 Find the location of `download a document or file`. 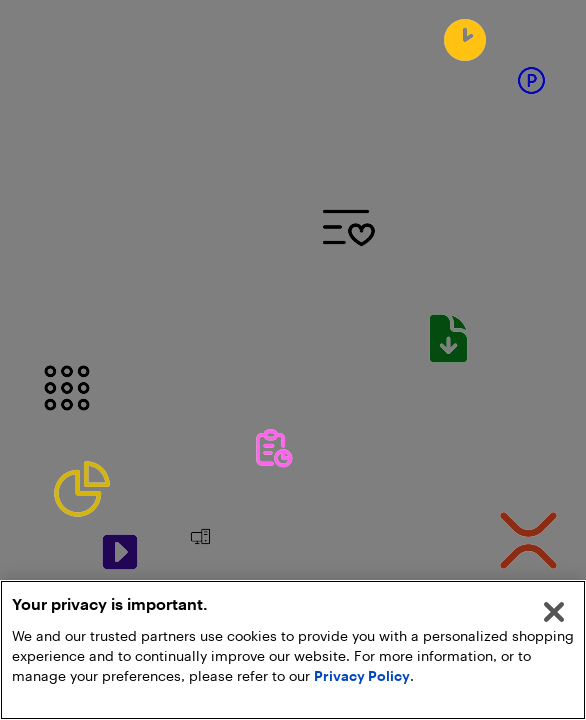

download a document or file is located at coordinates (448, 338).